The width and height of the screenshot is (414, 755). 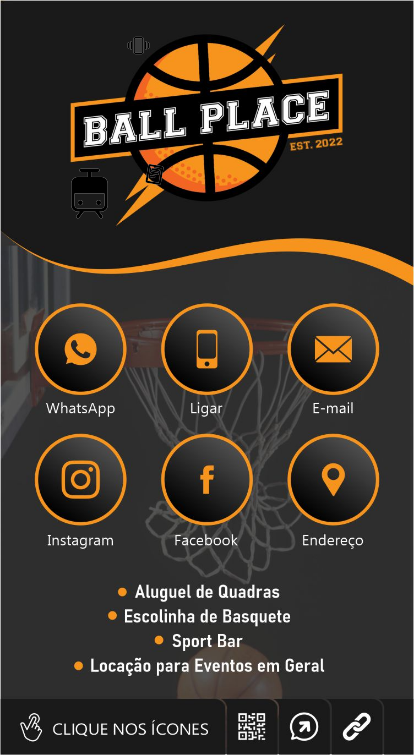 I want to click on access tram or streetcar transit options, so click(x=89, y=193).